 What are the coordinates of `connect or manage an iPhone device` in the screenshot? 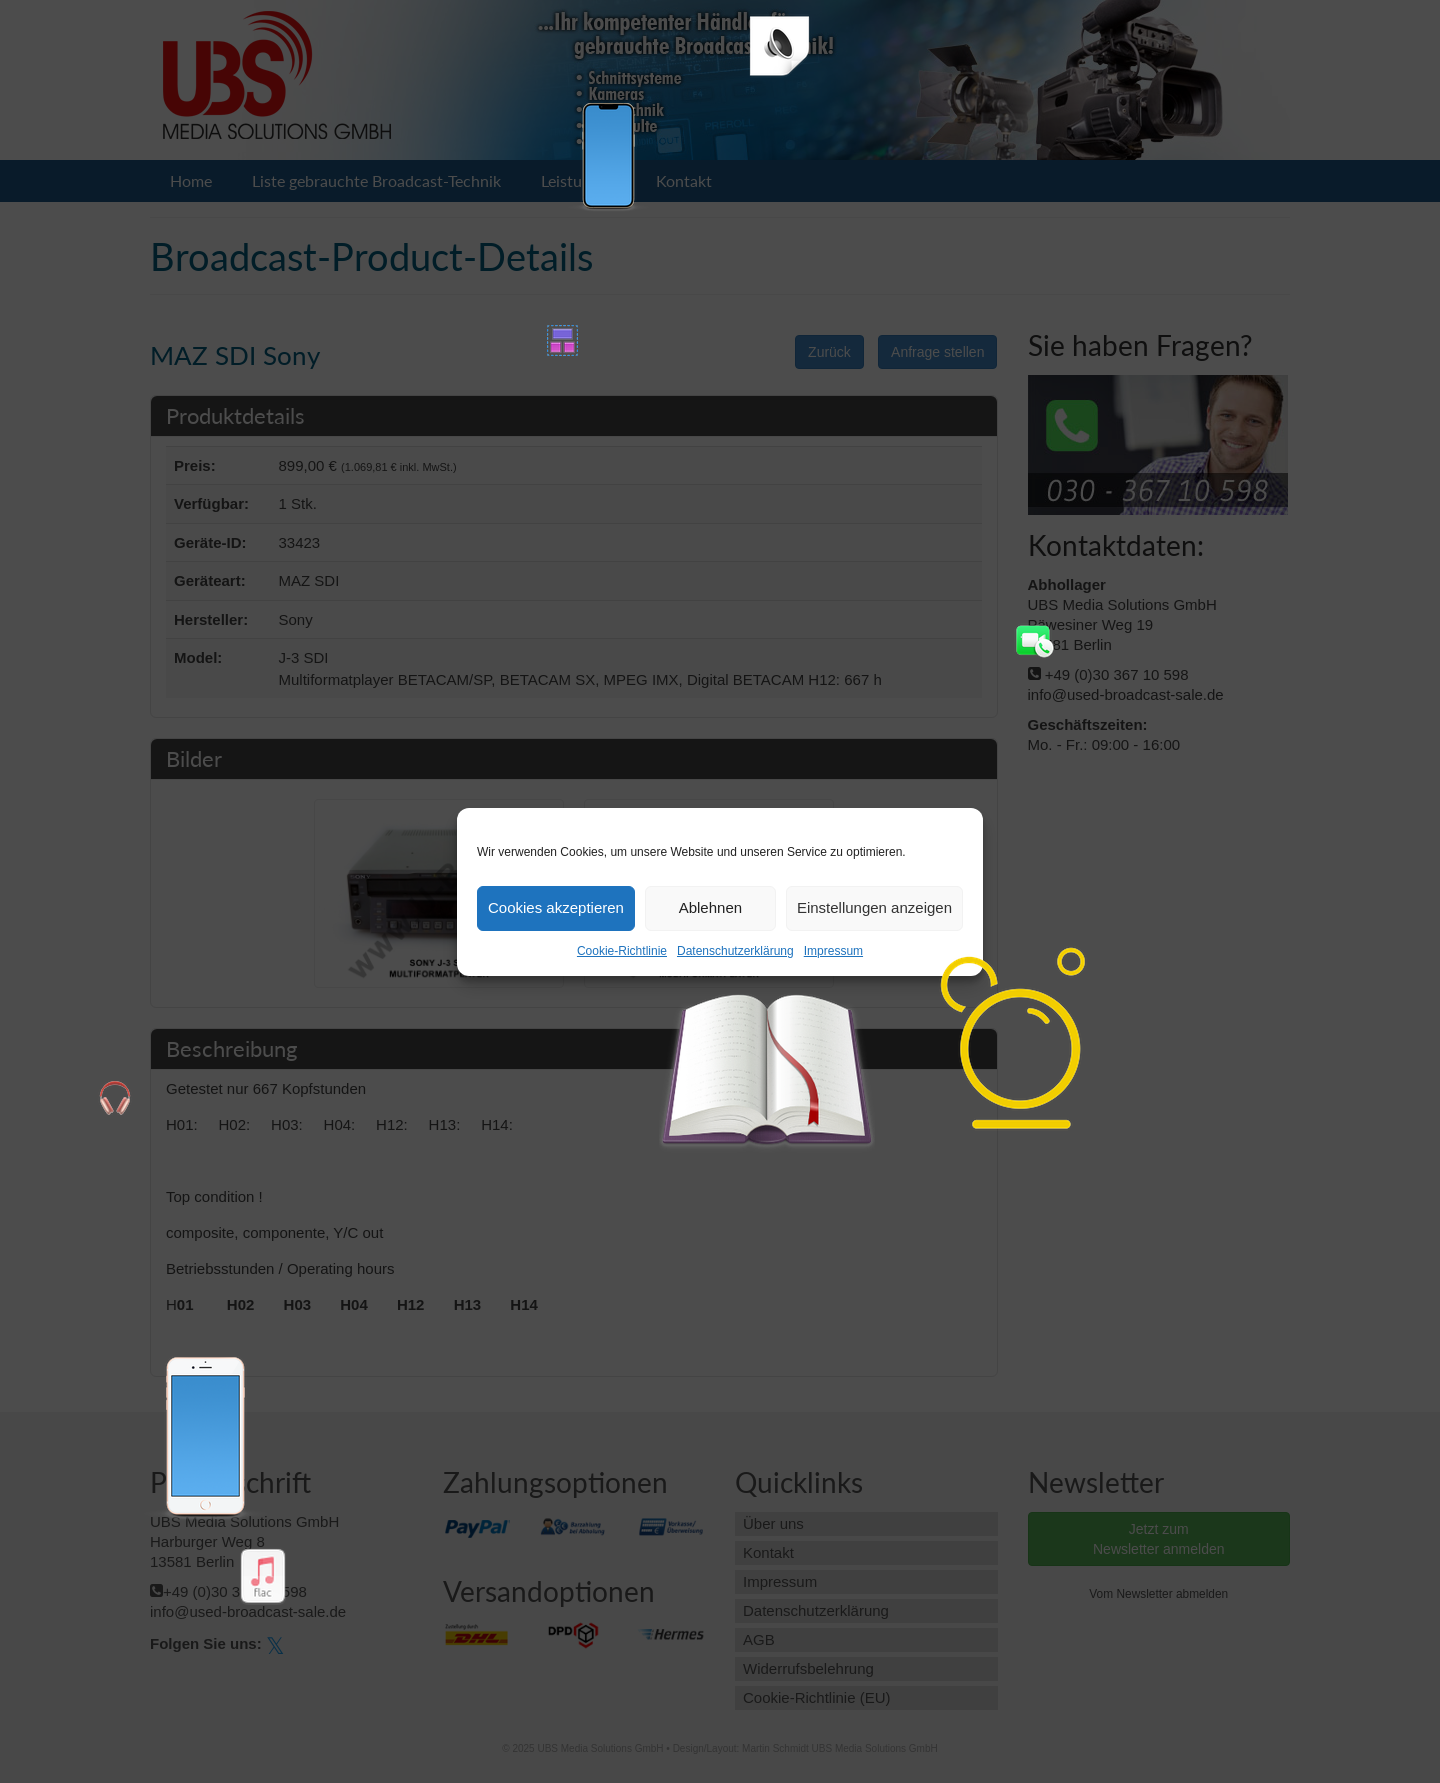 It's located at (205, 1438).